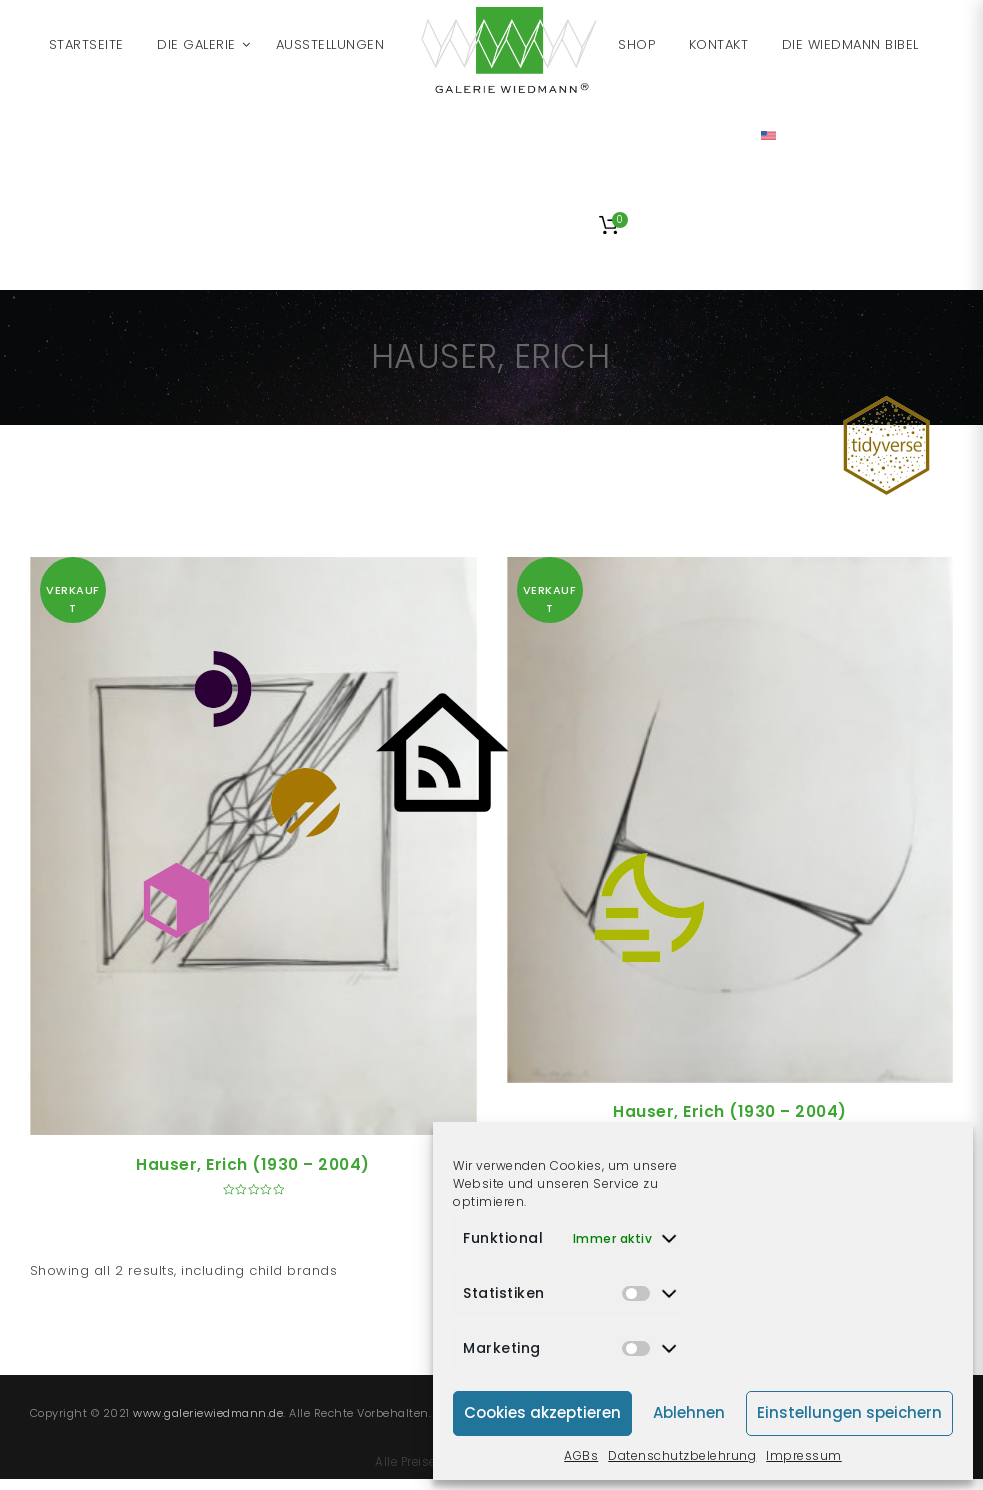 The image size is (983, 1490). What do you see at coordinates (176, 900) in the screenshot?
I see `open 3D modeling or design tools` at bounding box center [176, 900].